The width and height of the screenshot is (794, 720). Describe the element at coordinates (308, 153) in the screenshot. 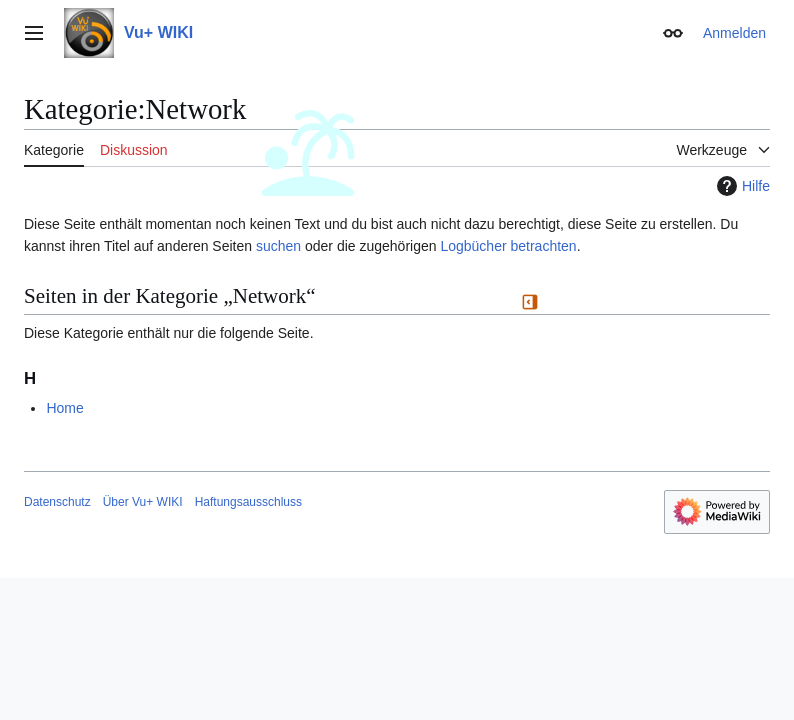

I see `view tropical or vacation-related content` at that location.